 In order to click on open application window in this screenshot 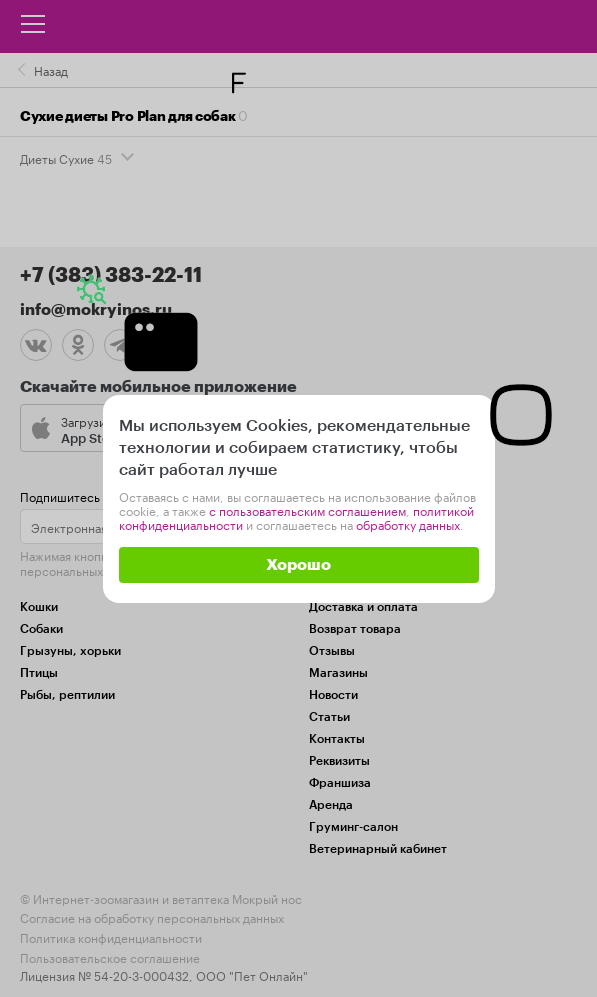, I will do `click(161, 342)`.